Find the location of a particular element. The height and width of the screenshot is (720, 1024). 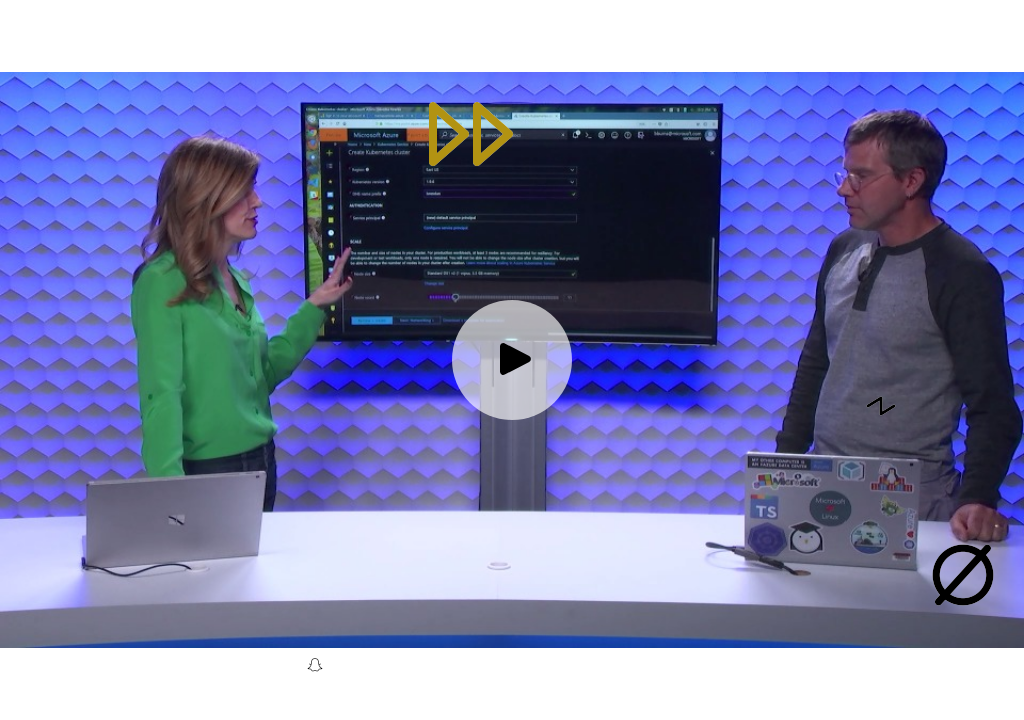

skip to the next track is located at coordinates (469, 134).